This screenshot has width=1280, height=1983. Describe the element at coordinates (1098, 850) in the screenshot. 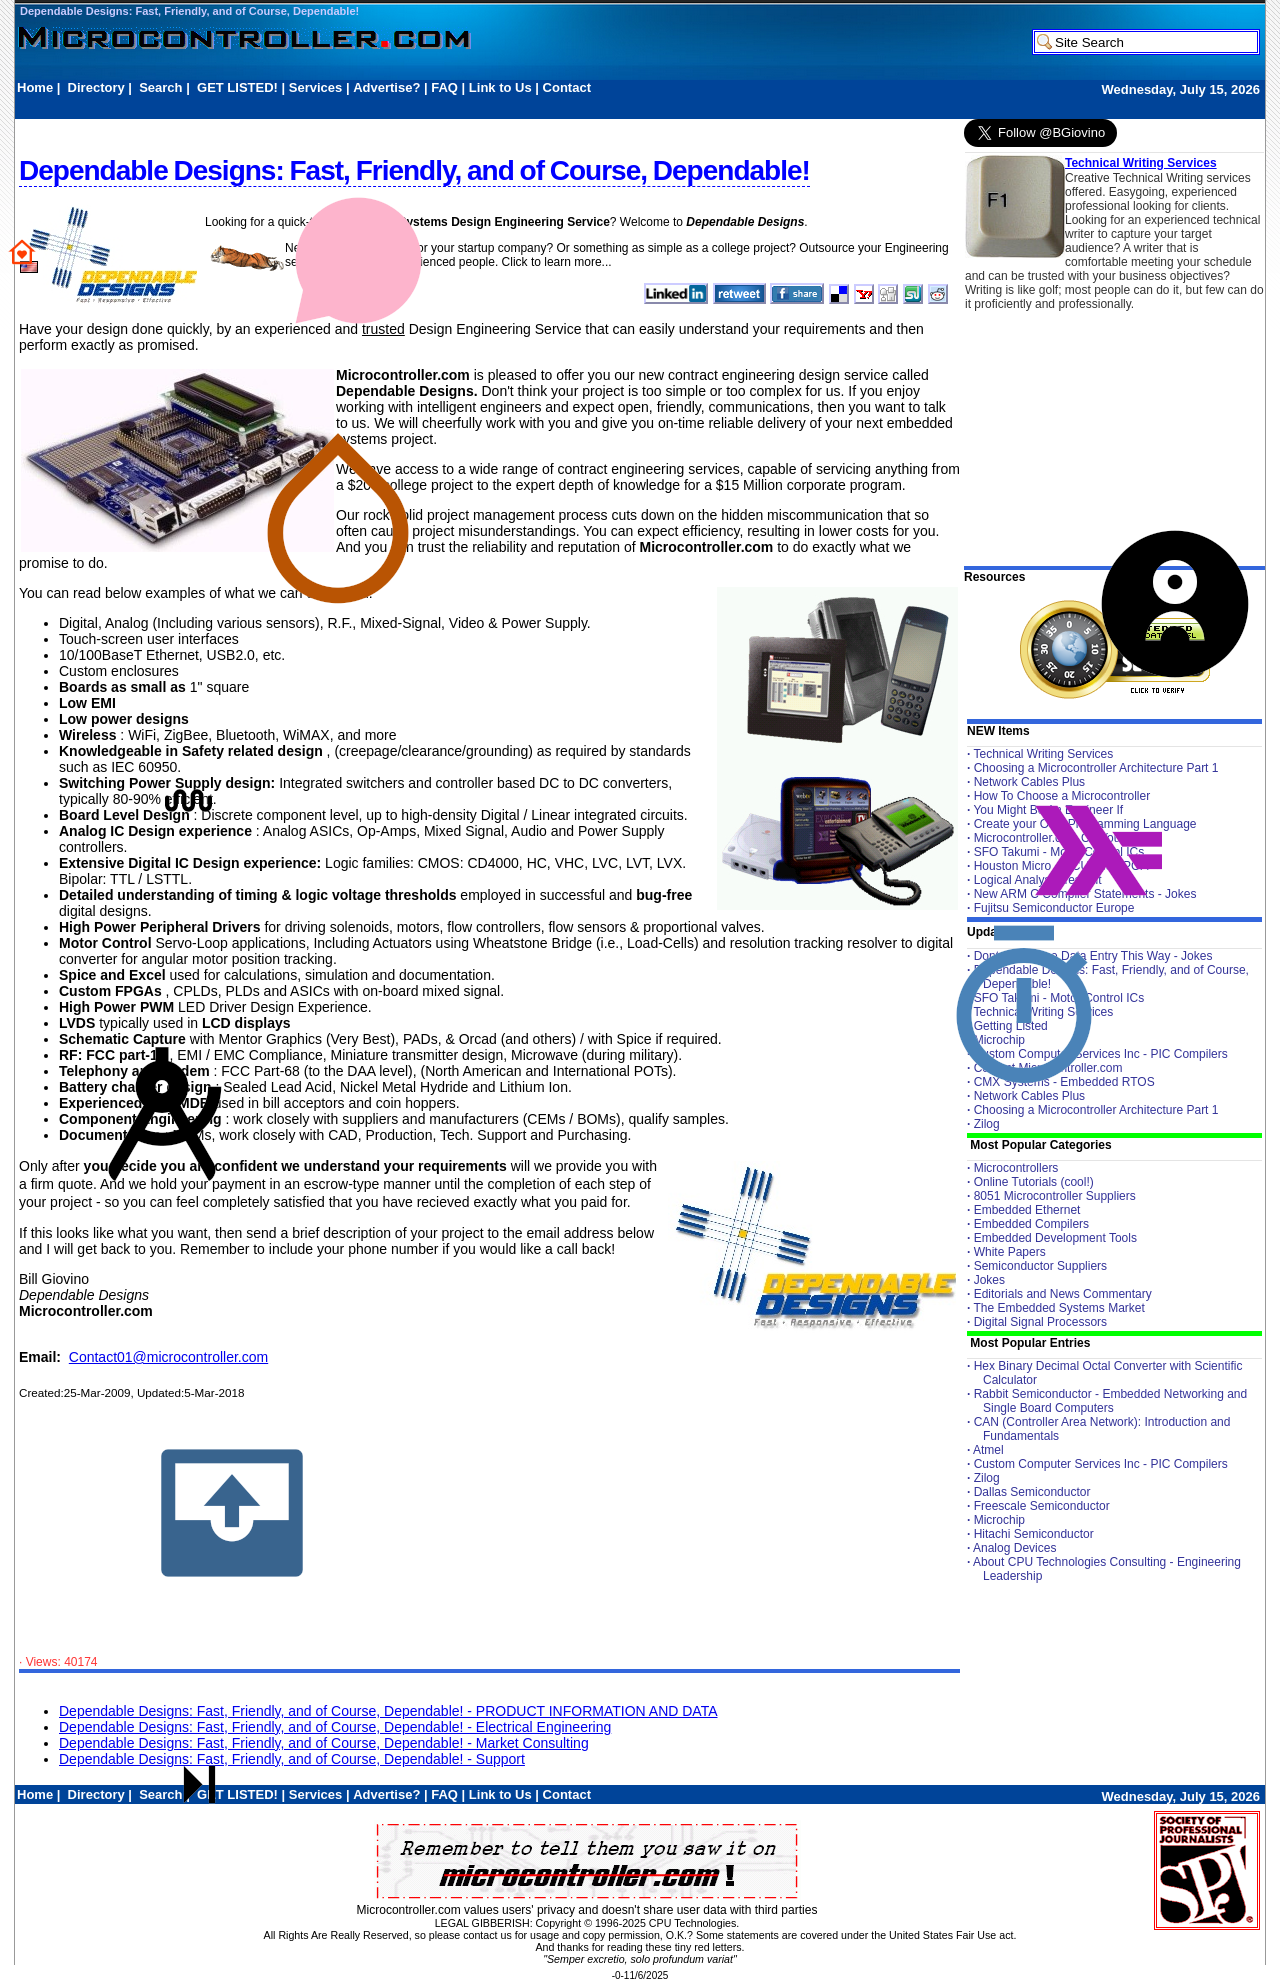

I see `indicates Haskell programming language` at that location.